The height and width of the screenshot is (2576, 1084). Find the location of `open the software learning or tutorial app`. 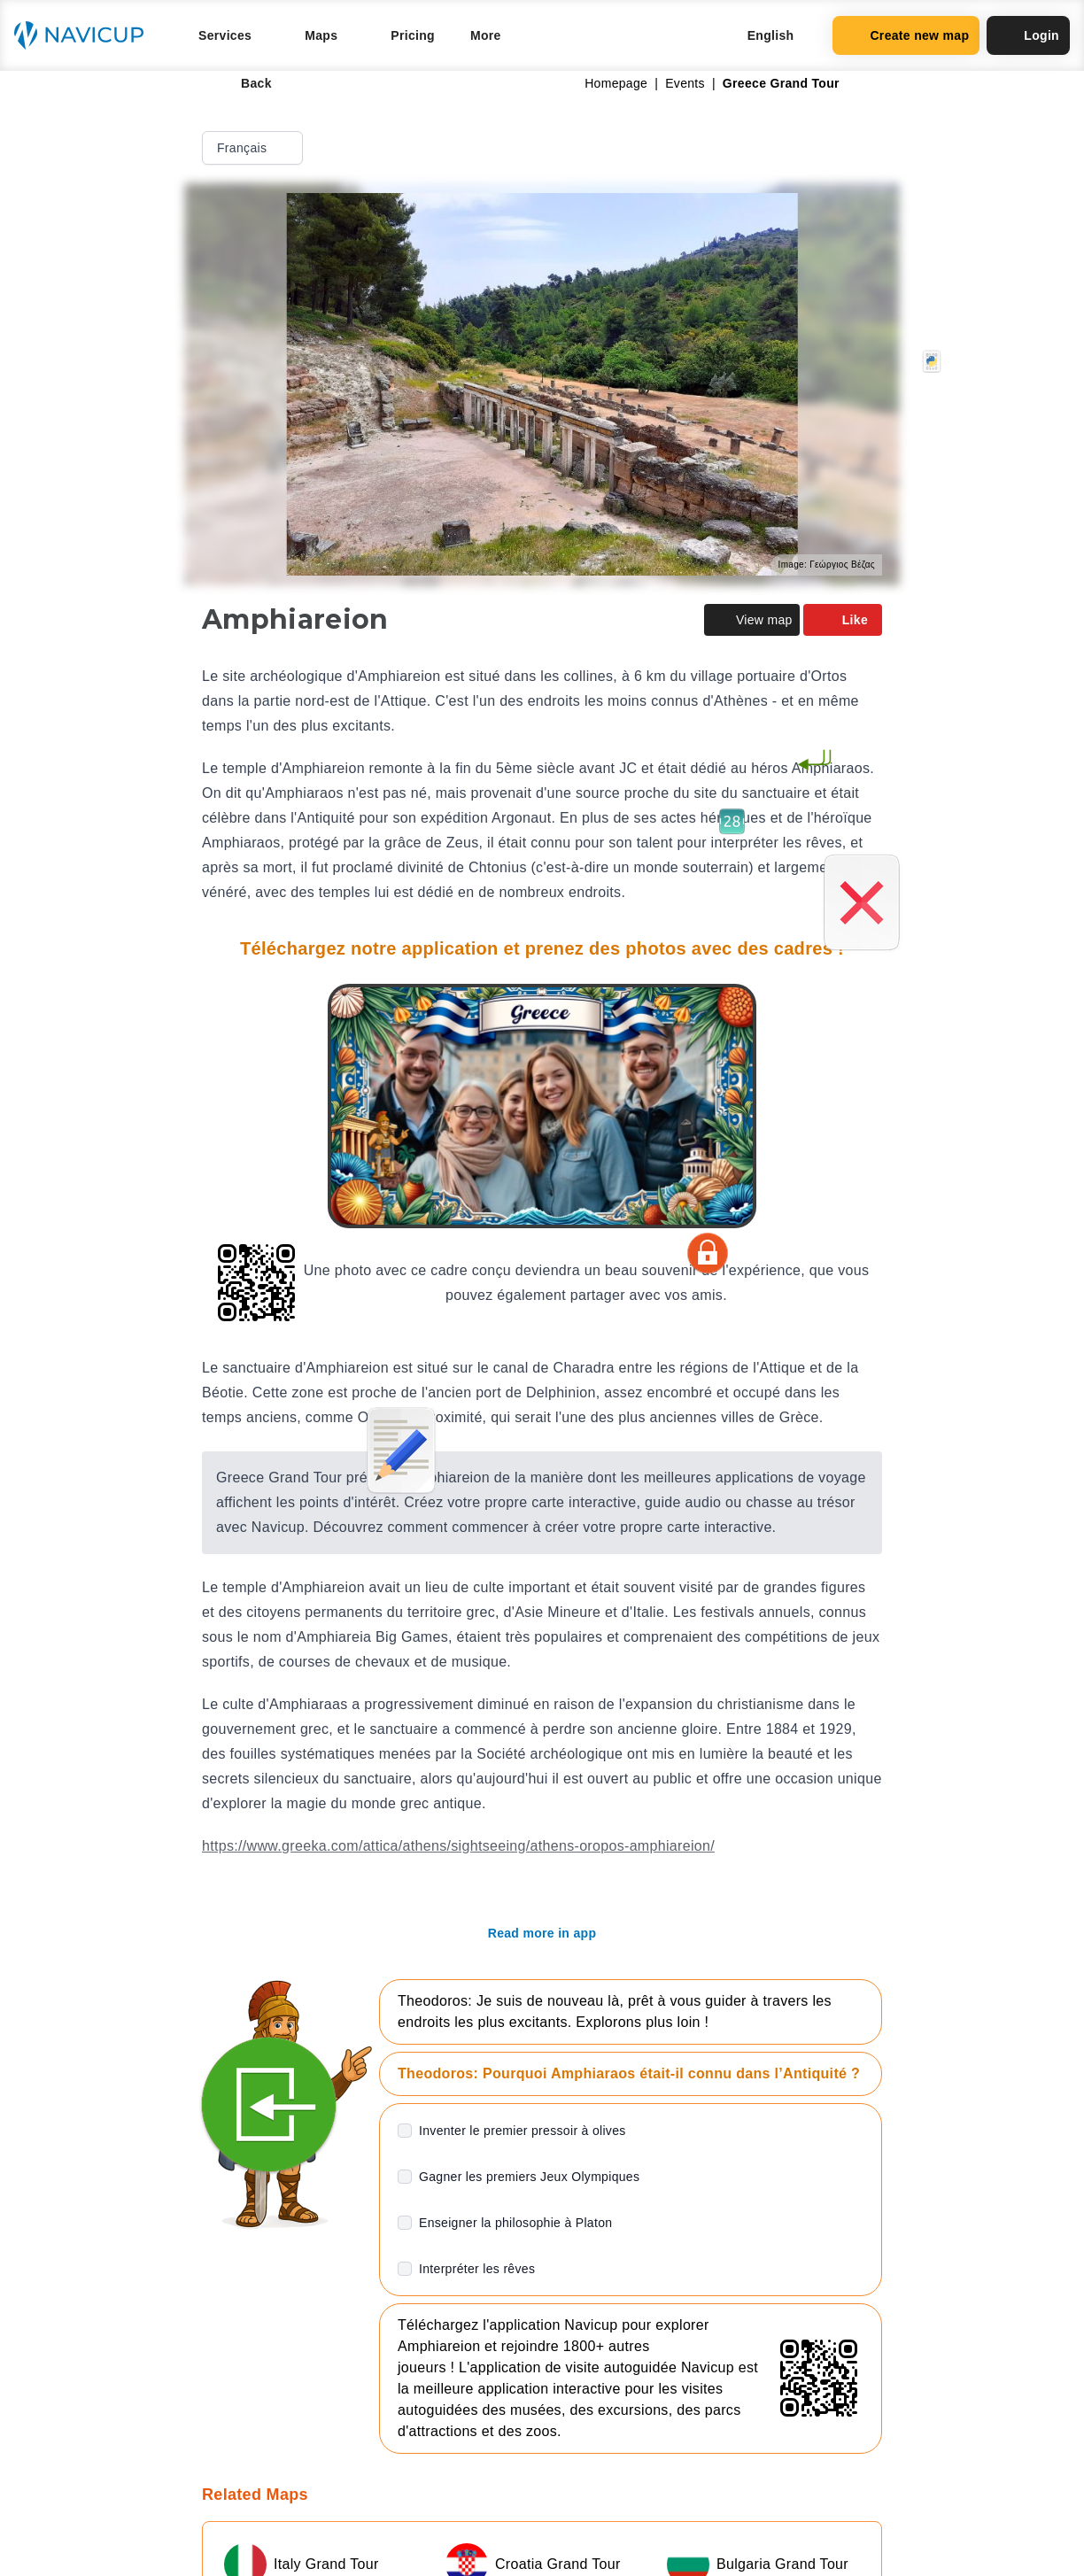

open the software learning or tutorial app is located at coordinates (401, 1450).